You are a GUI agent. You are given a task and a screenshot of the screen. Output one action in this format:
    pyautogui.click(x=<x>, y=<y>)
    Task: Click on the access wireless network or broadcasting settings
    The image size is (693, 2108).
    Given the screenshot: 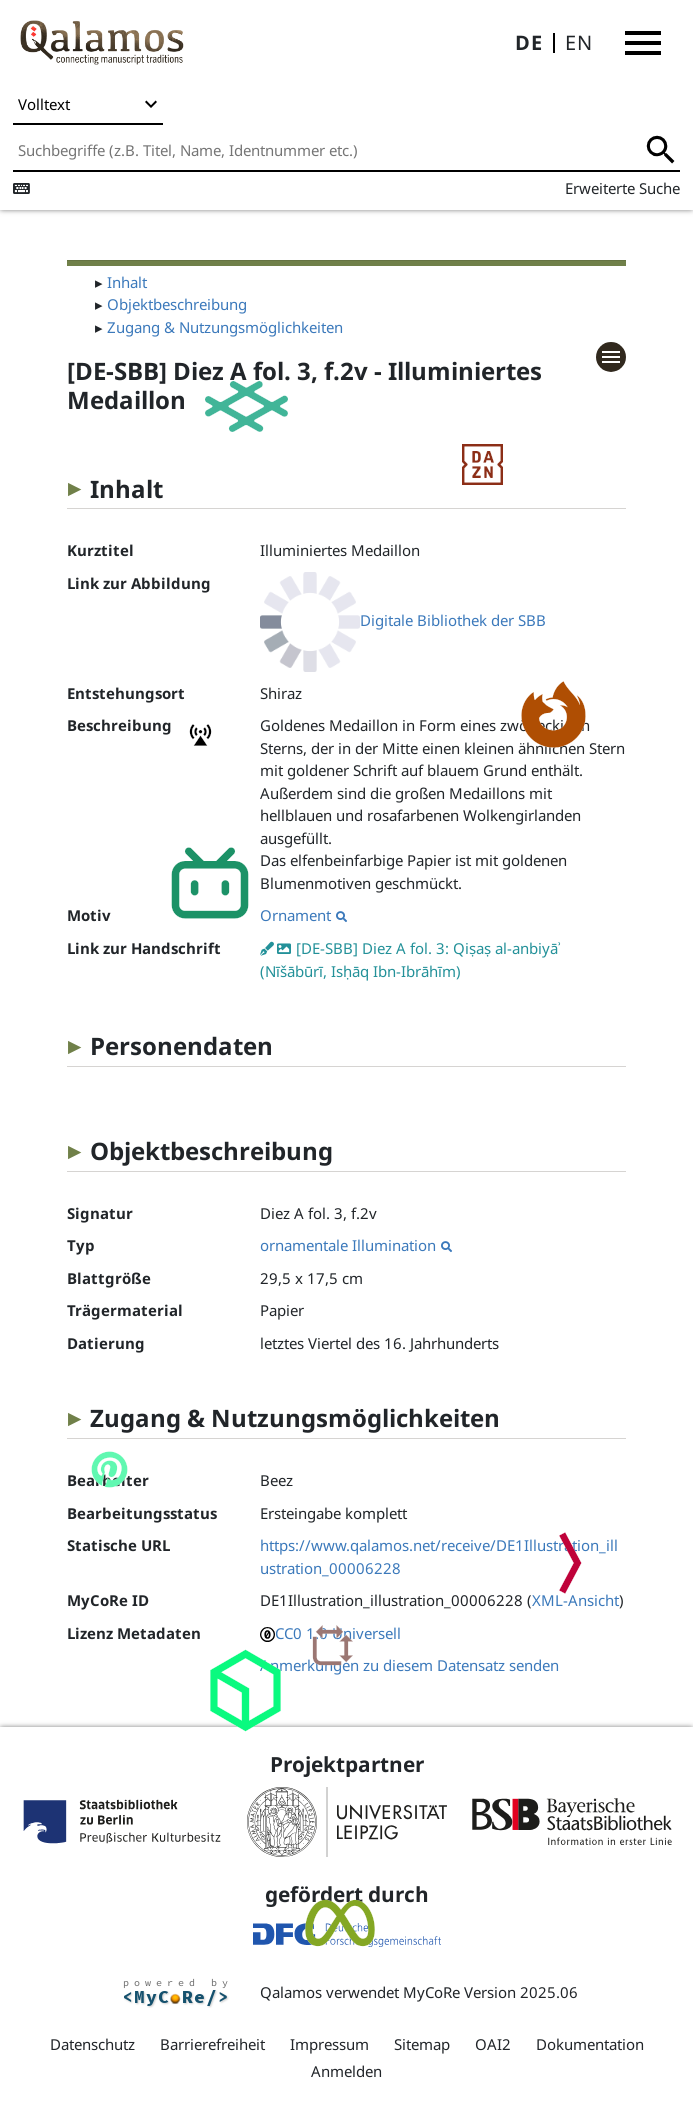 What is the action you would take?
    pyautogui.click(x=200, y=734)
    